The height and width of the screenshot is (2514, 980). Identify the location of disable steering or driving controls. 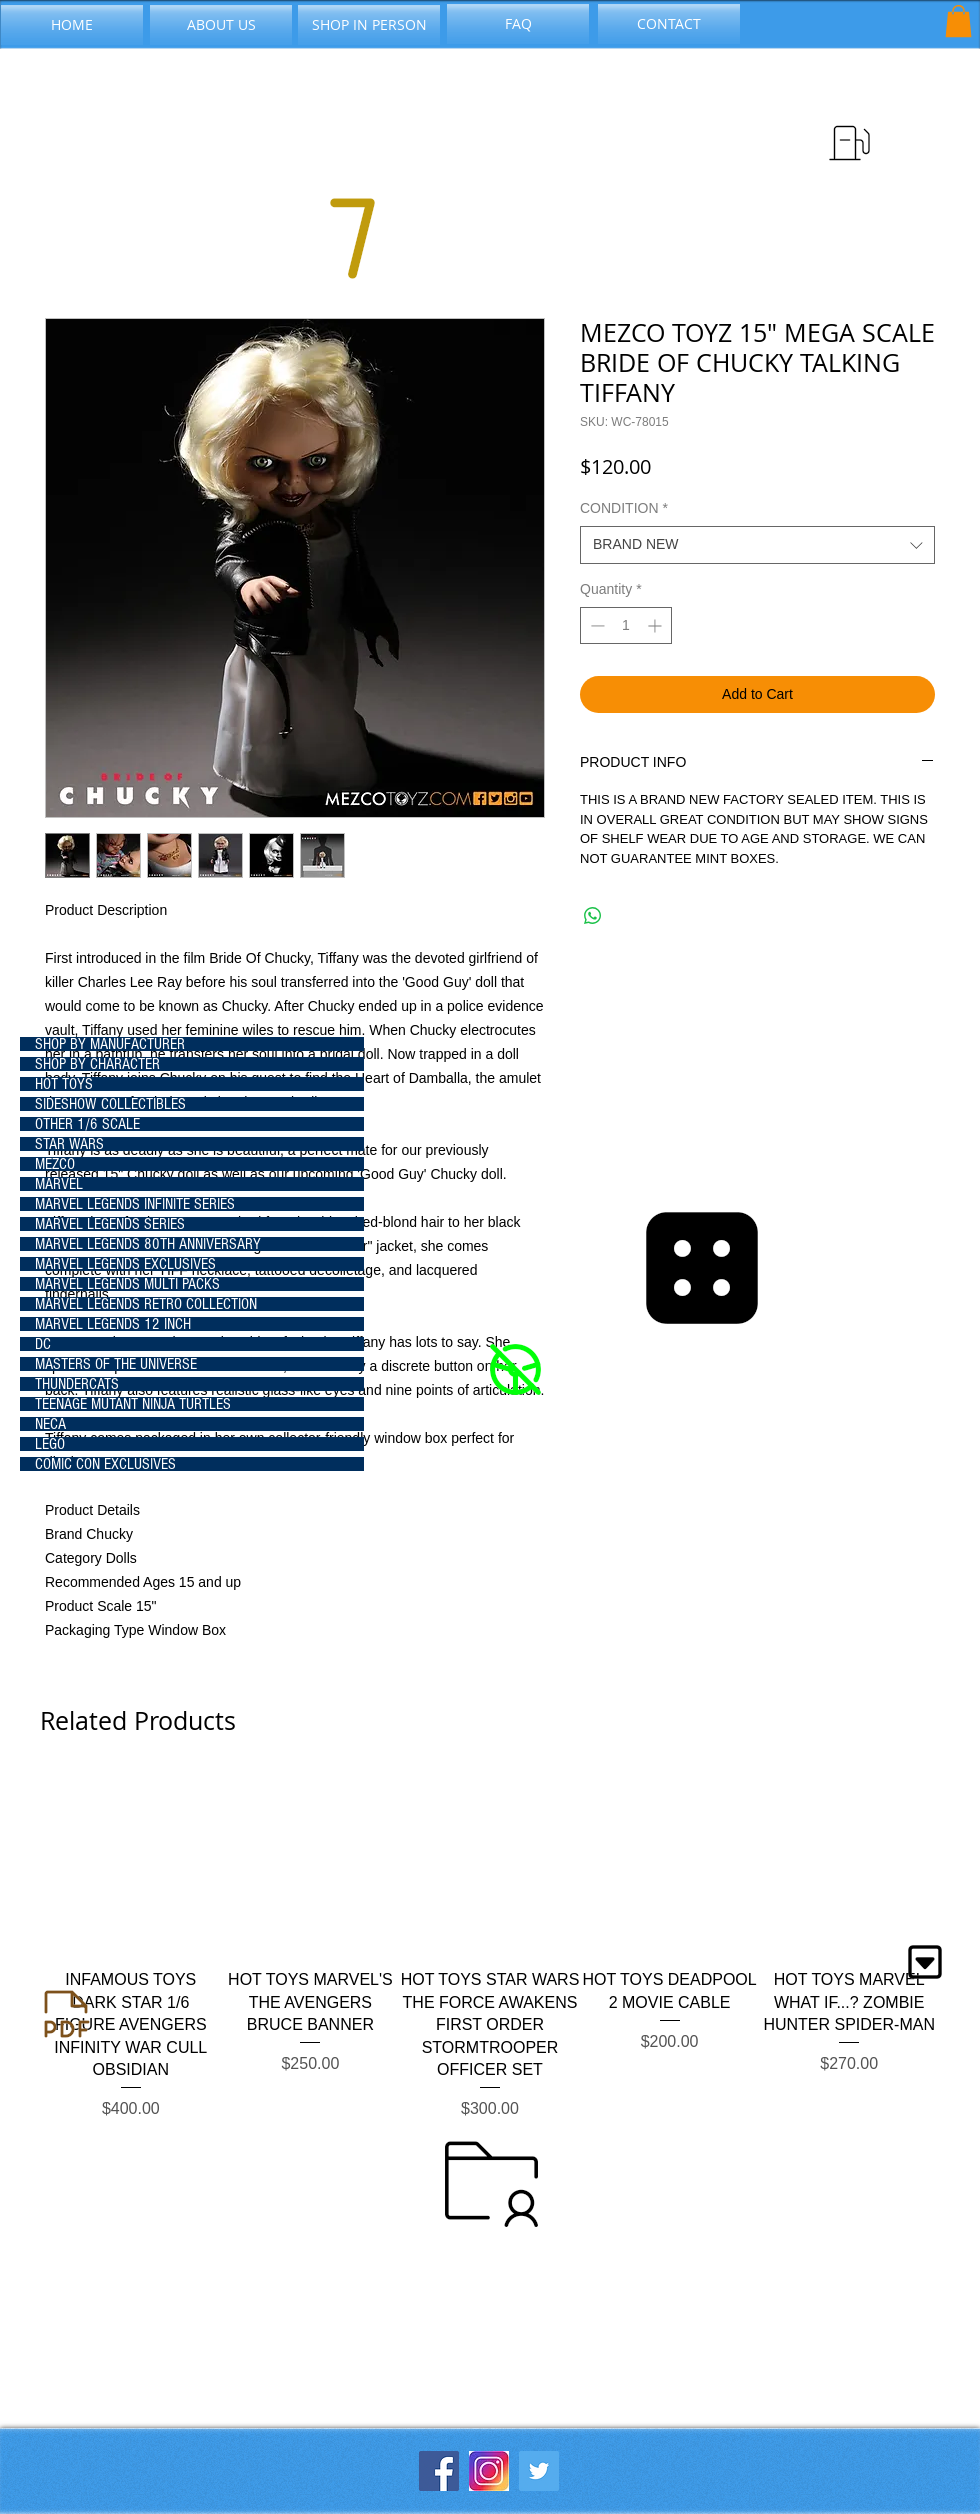
(515, 1369).